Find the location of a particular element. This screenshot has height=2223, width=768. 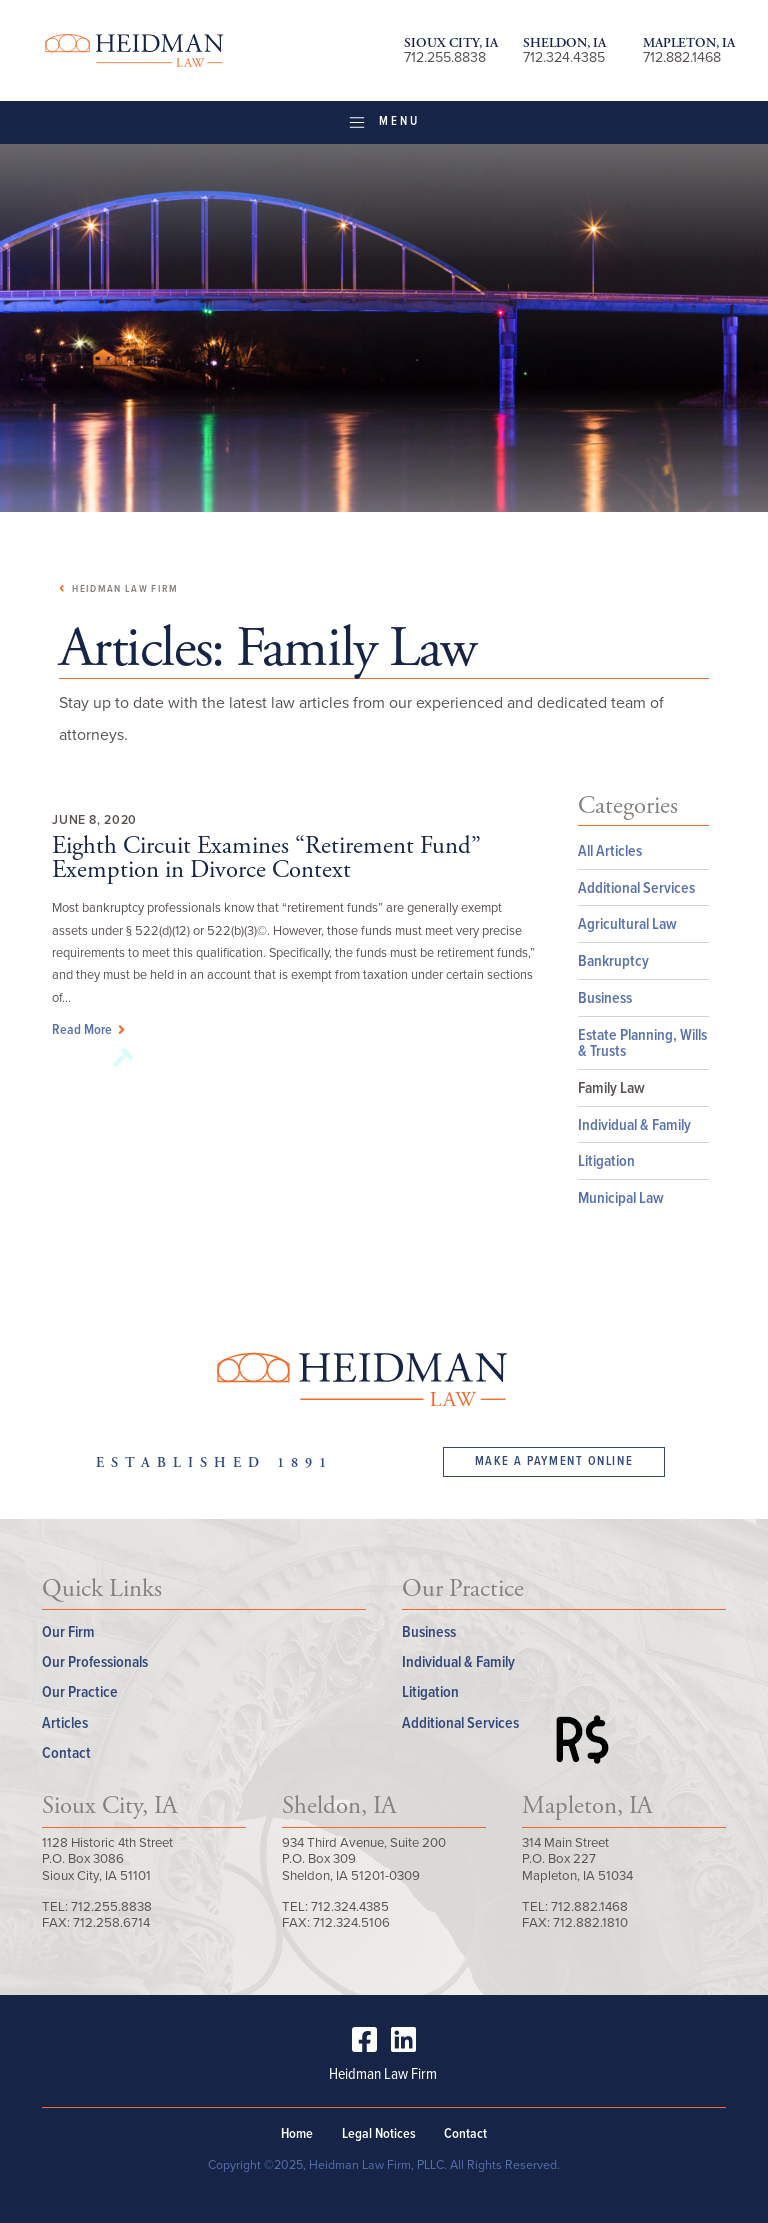

indicates brazilian real (BRL) currency is located at coordinates (582, 1739).